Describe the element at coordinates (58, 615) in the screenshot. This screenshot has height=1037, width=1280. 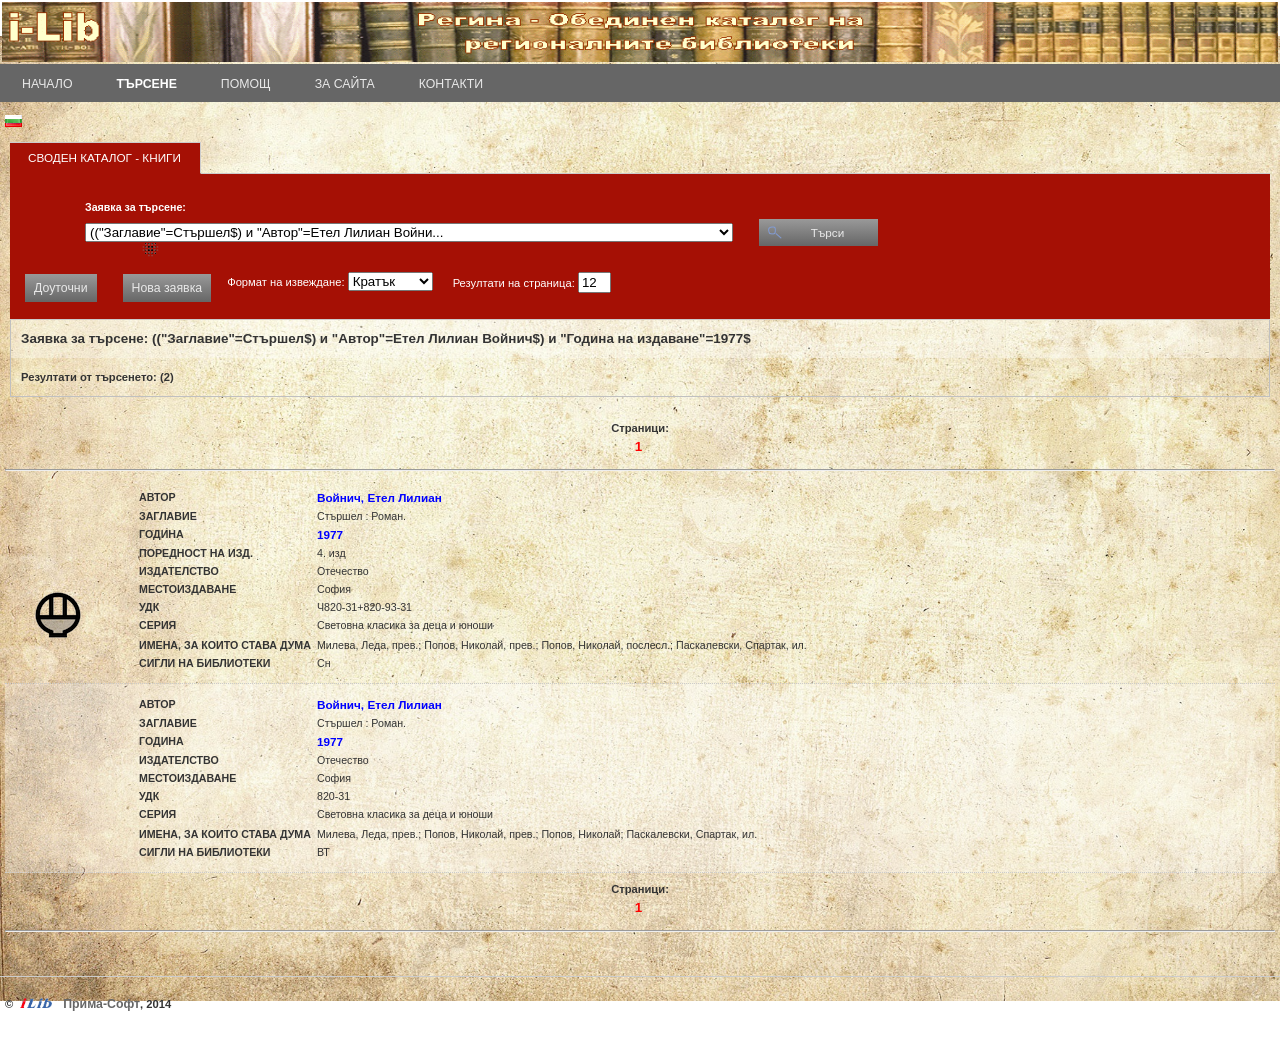
I see `browse asian or rice-based food options` at that location.